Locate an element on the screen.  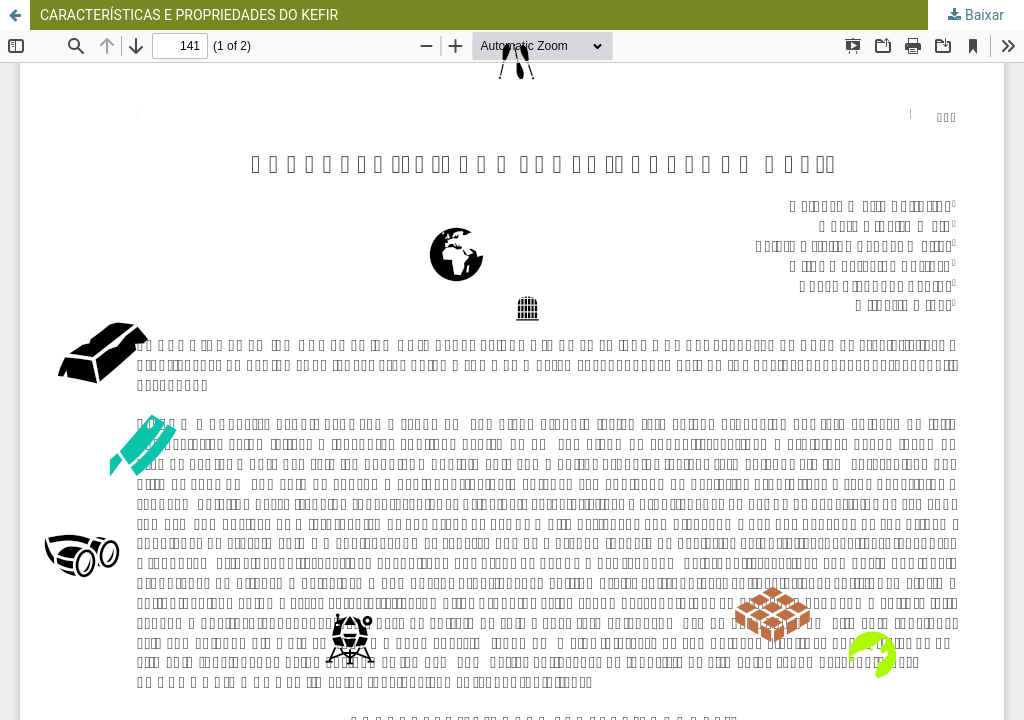
indicates a jail or prison location is located at coordinates (527, 308).